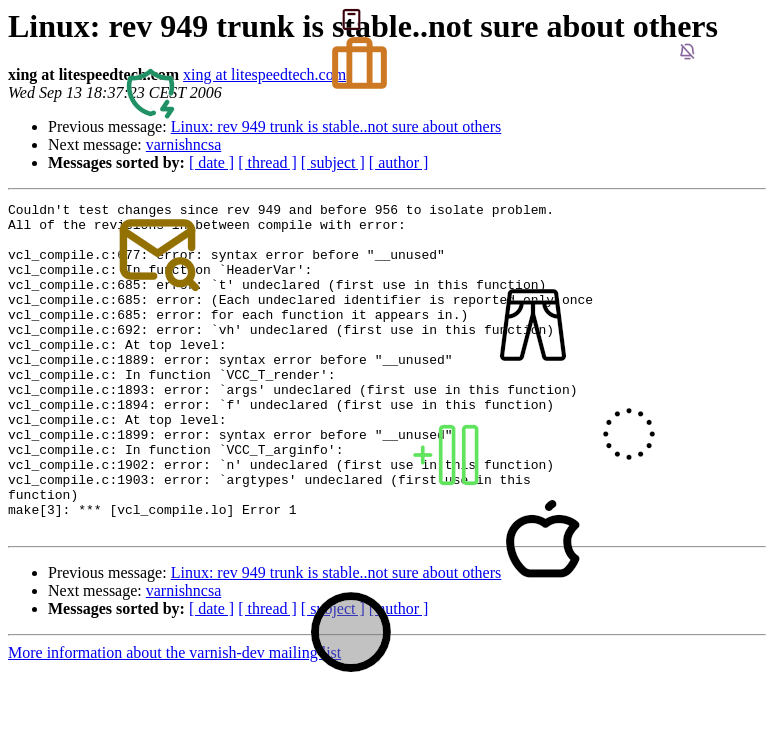 This screenshot has width=774, height=736. I want to click on apple company logo or branding, so click(545, 543).